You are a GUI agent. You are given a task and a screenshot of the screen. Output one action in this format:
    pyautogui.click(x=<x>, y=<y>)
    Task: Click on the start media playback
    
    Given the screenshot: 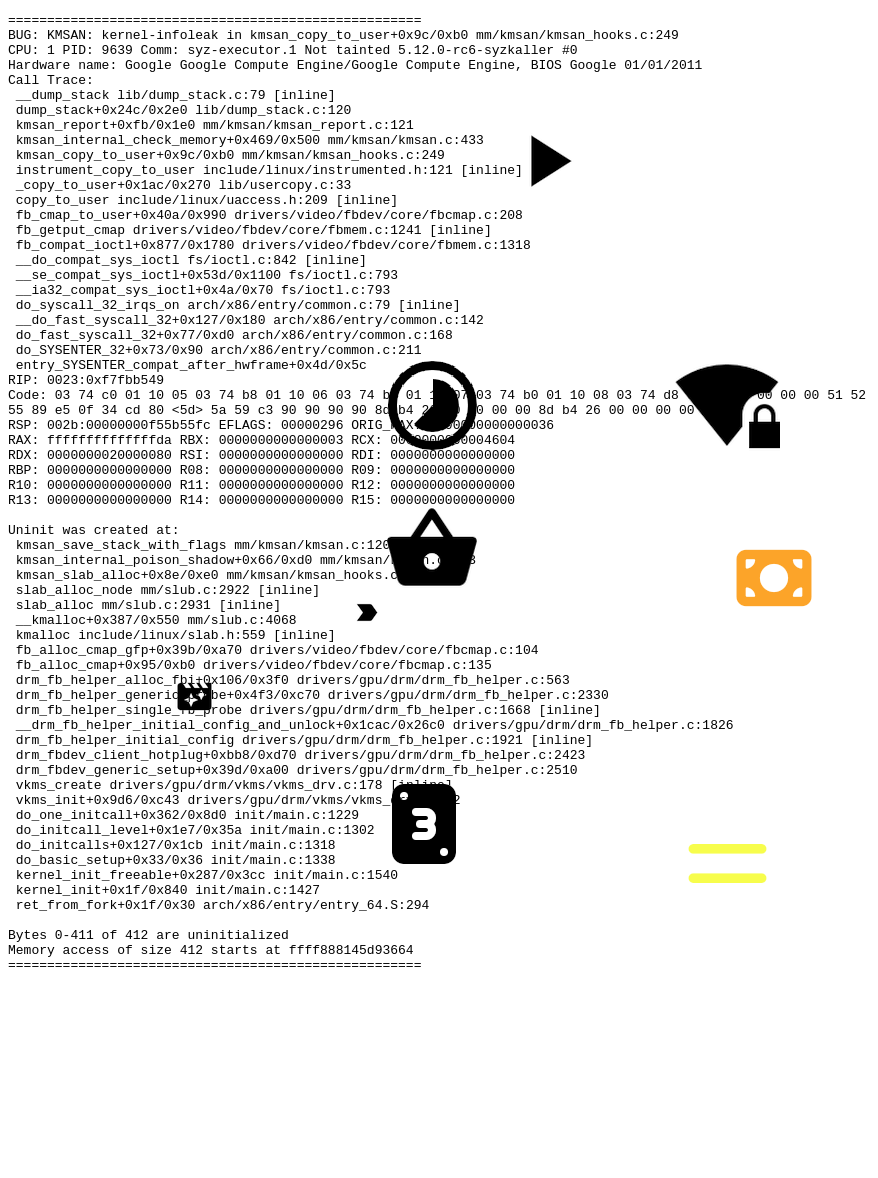 What is the action you would take?
    pyautogui.click(x=546, y=161)
    